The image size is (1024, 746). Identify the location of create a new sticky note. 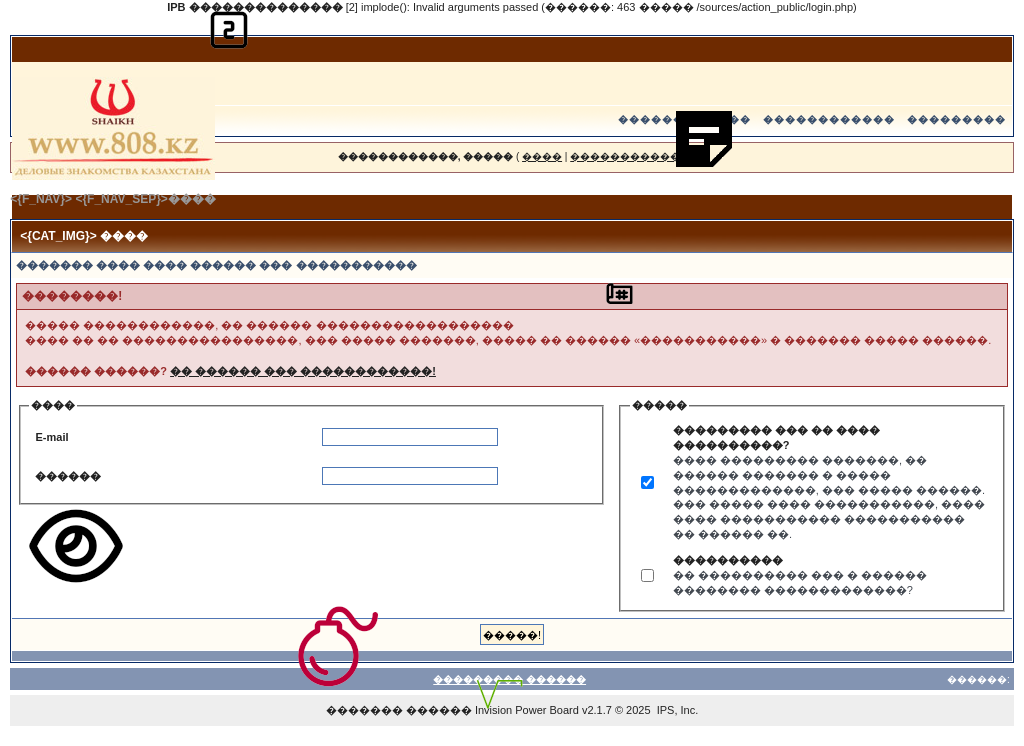
(704, 139).